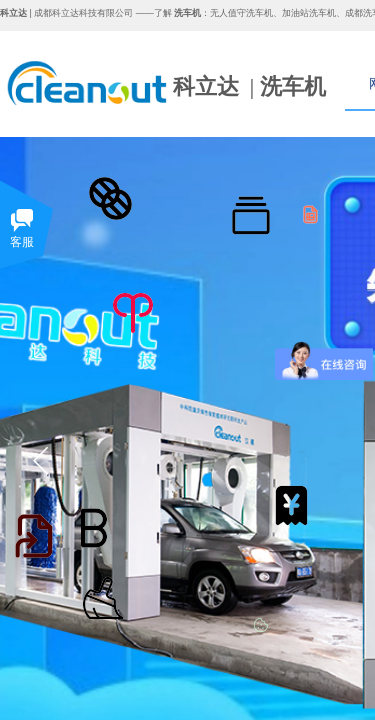  What do you see at coordinates (291, 505) in the screenshot?
I see `view receipt or transaction in yuan currency` at bounding box center [291, 505].